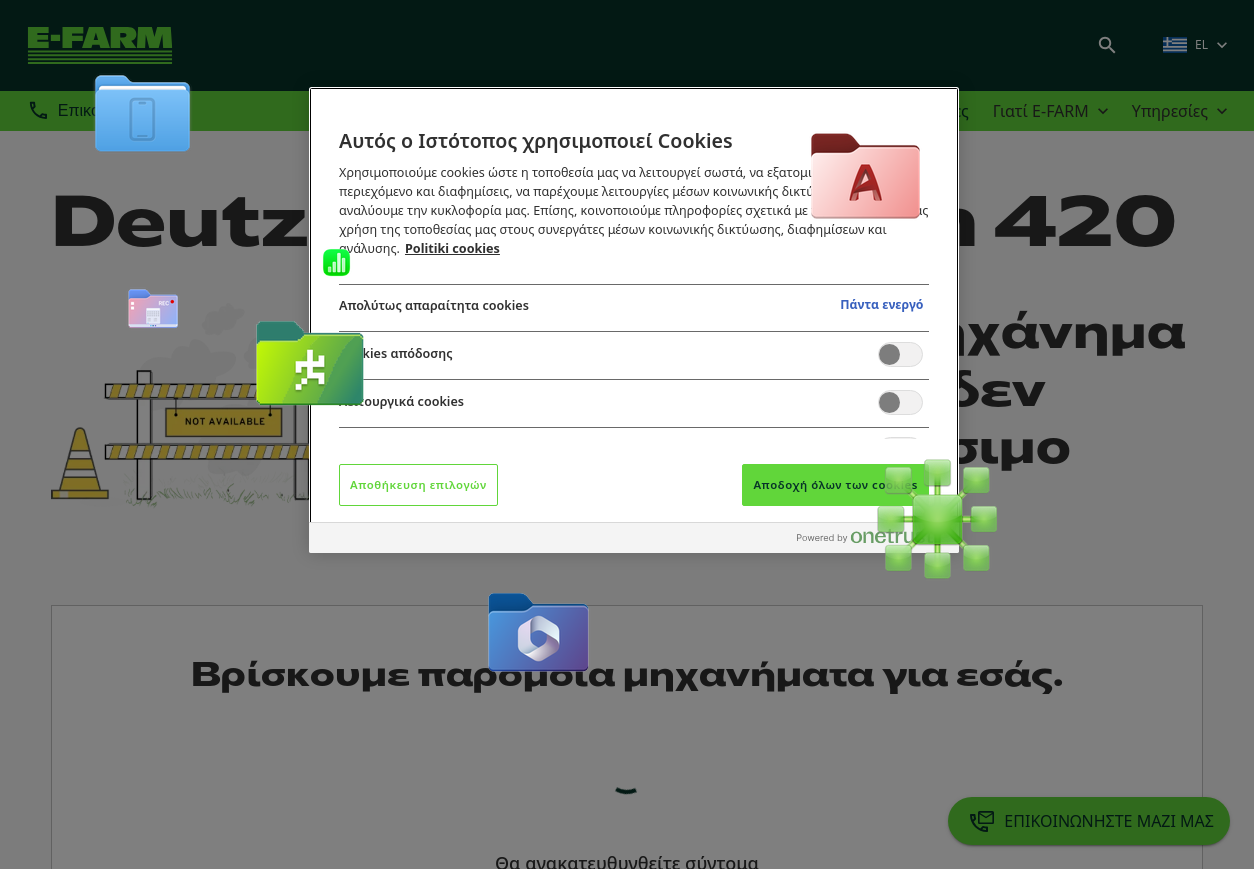 The width and height of the screenshot is (1254, 869). Describe the element at coordinates (937, 519) in the screenshot. I see `sync or replicate media library across devices` at that location.